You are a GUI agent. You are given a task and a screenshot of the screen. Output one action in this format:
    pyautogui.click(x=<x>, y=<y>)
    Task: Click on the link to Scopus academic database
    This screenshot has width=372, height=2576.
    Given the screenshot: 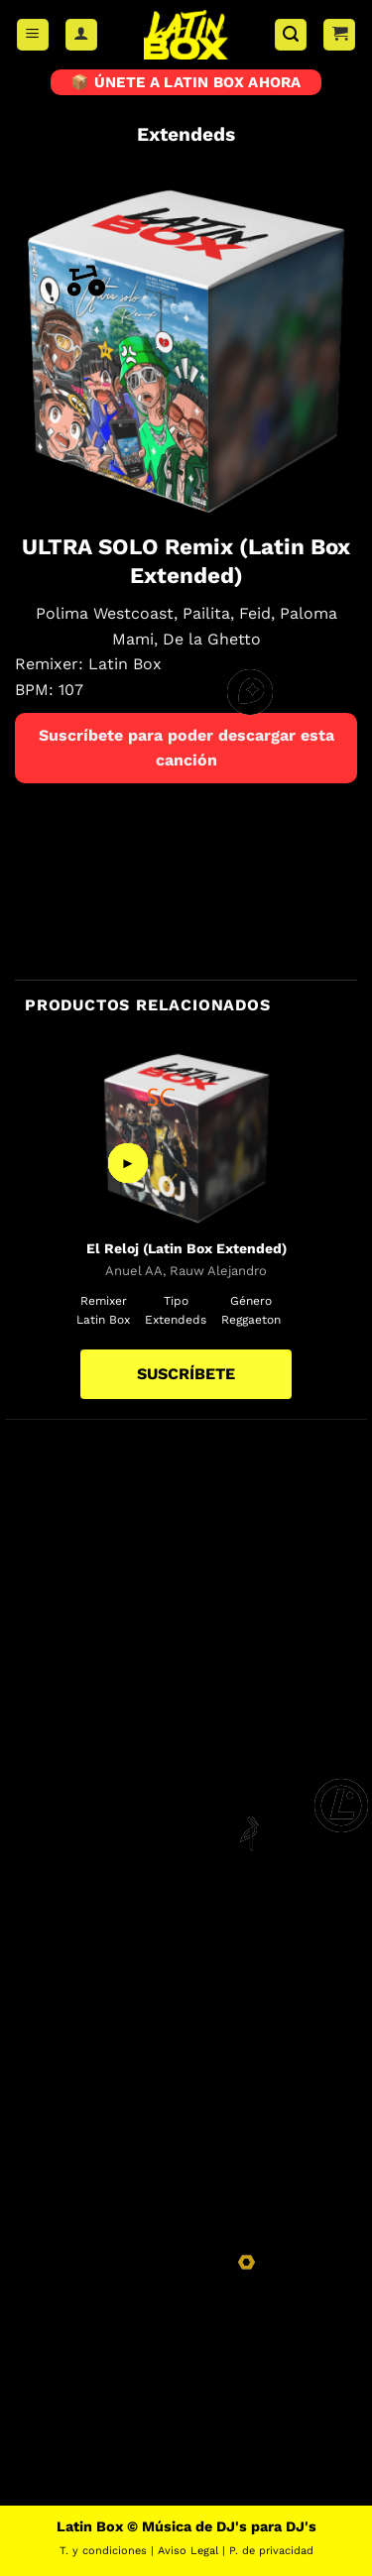 What is the action you would take?
    pyautogui.click(x=161, y=1097)
    